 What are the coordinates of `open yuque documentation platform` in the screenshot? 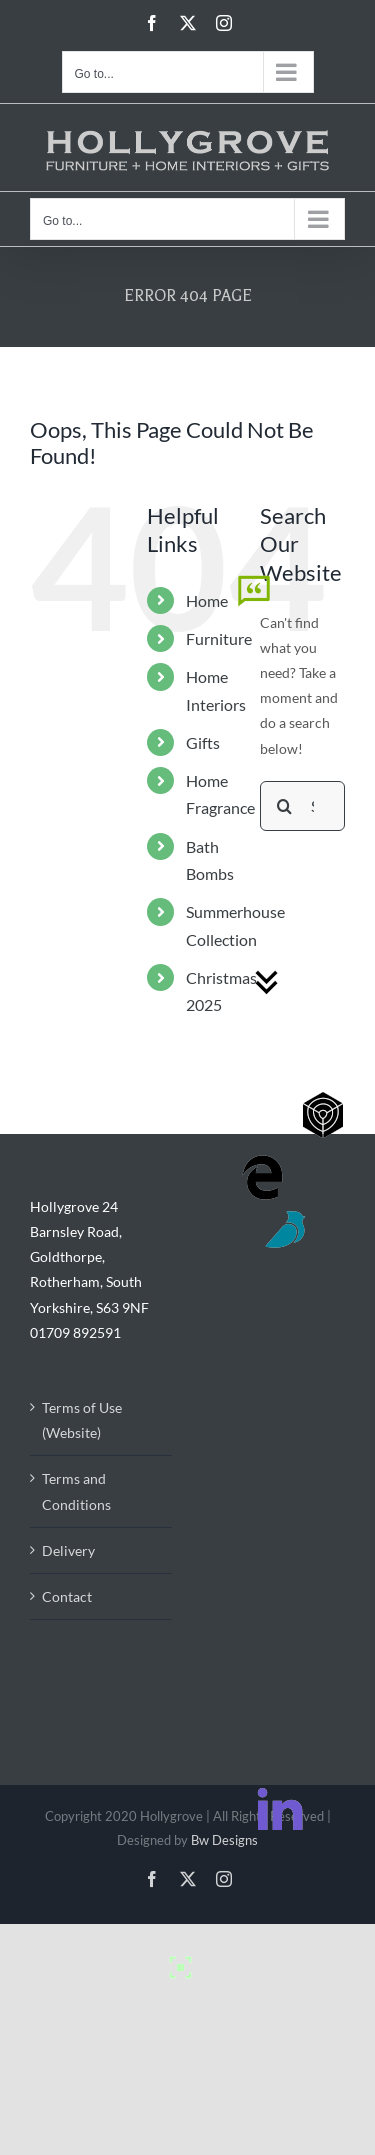 It's located at (285, 1228).